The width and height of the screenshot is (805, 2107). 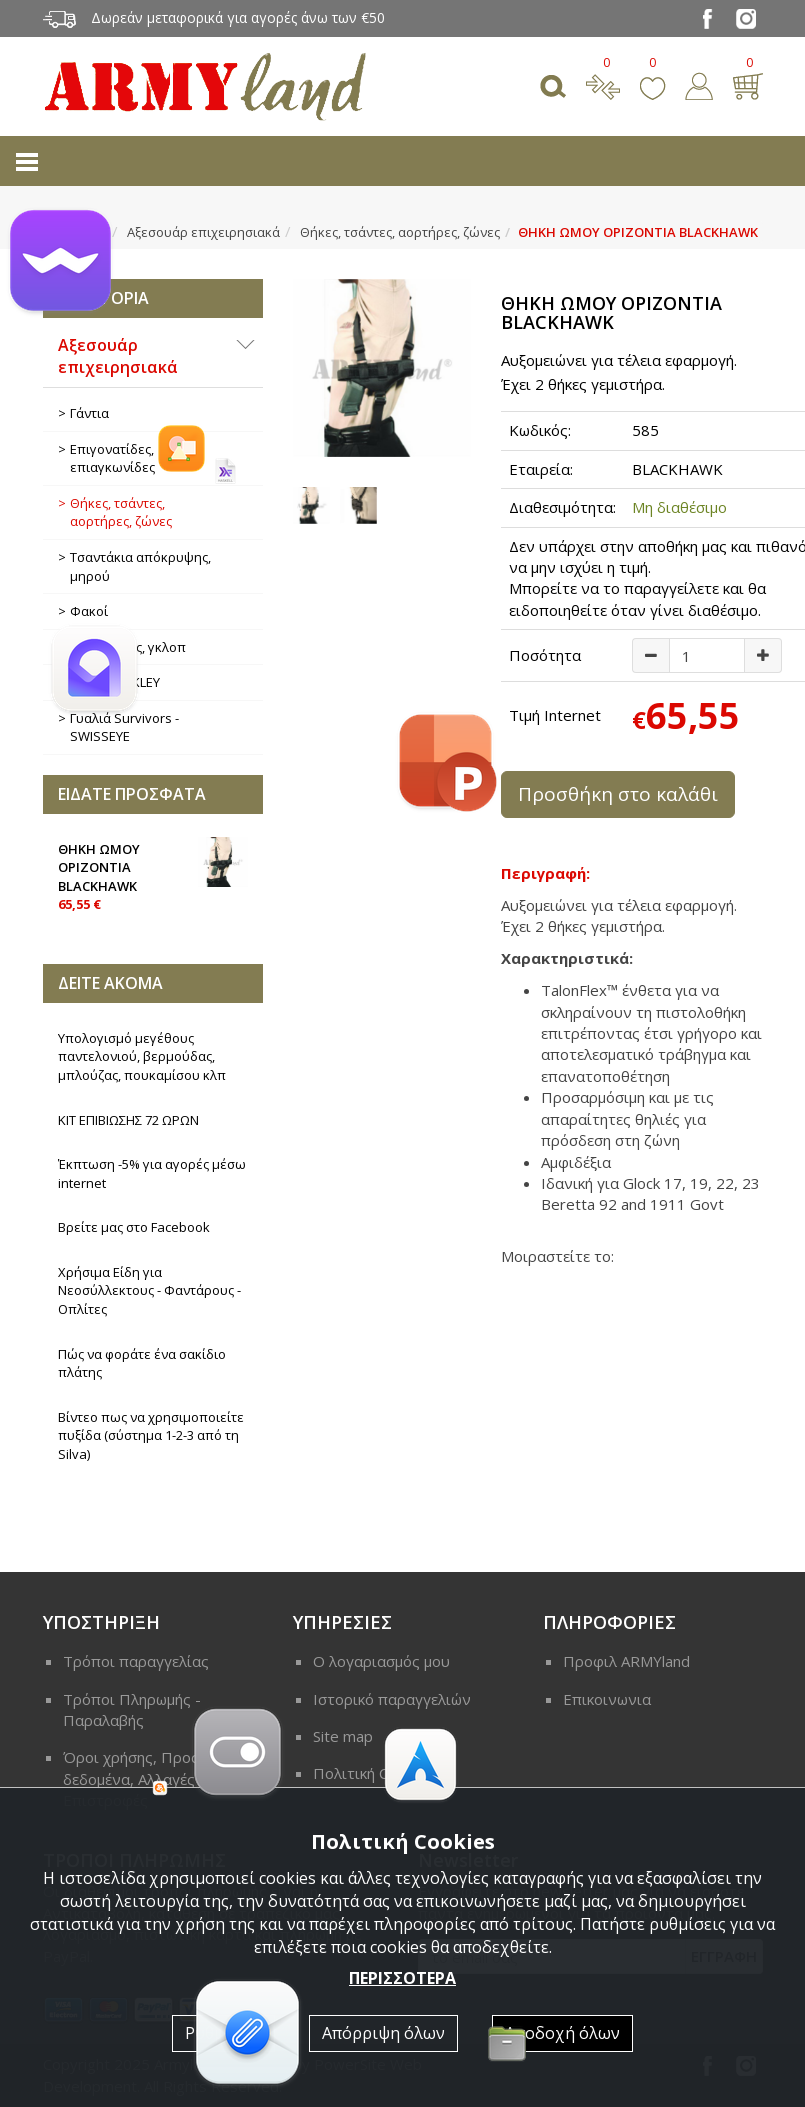 What do you see at coordinates (94, 668) in the screenshot?
I see `open Proton Mail Bridge app` at bounding box center [94, 668].